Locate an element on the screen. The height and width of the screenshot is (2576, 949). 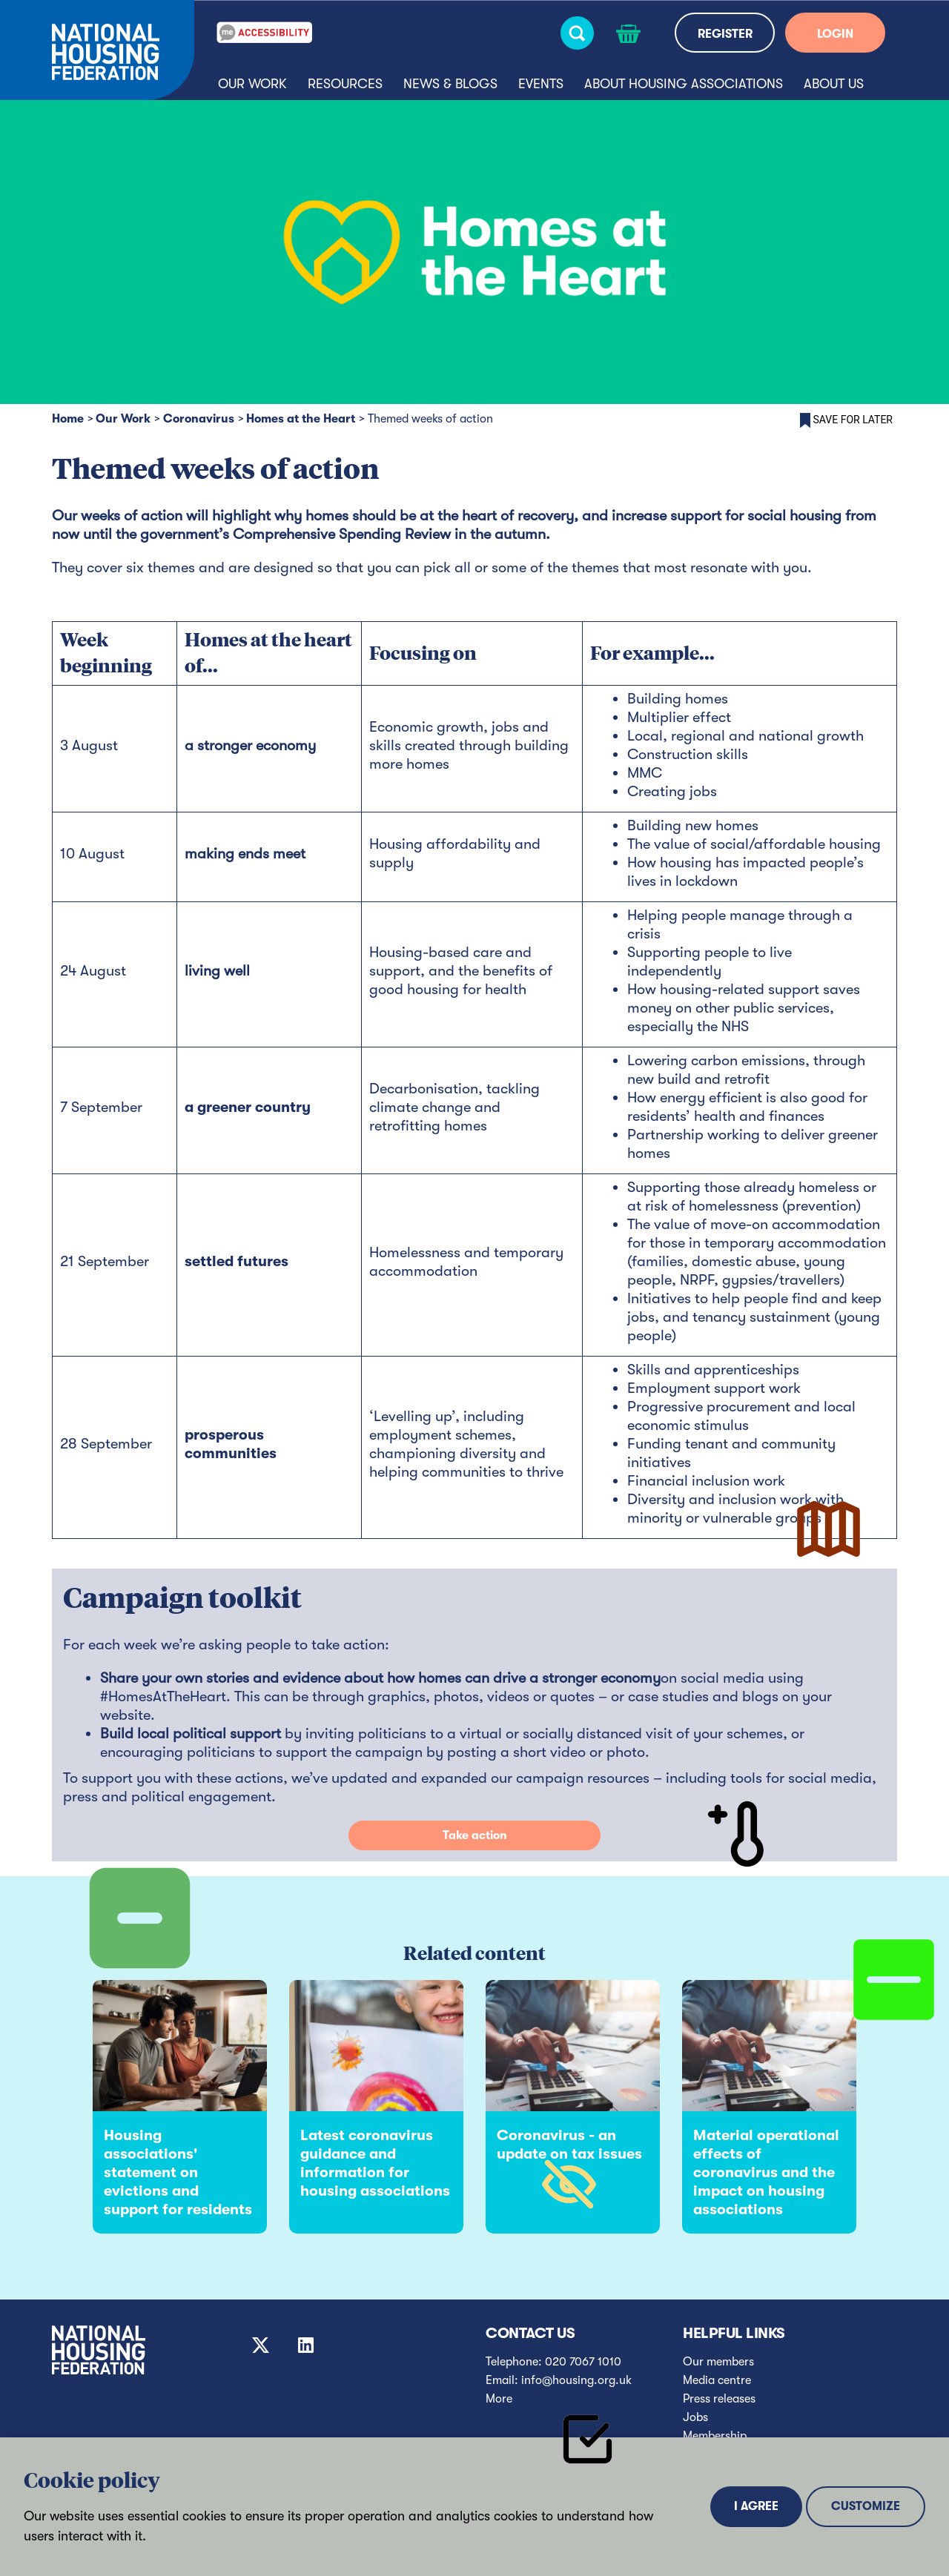
open map view is located at coordinates (828, 1529).